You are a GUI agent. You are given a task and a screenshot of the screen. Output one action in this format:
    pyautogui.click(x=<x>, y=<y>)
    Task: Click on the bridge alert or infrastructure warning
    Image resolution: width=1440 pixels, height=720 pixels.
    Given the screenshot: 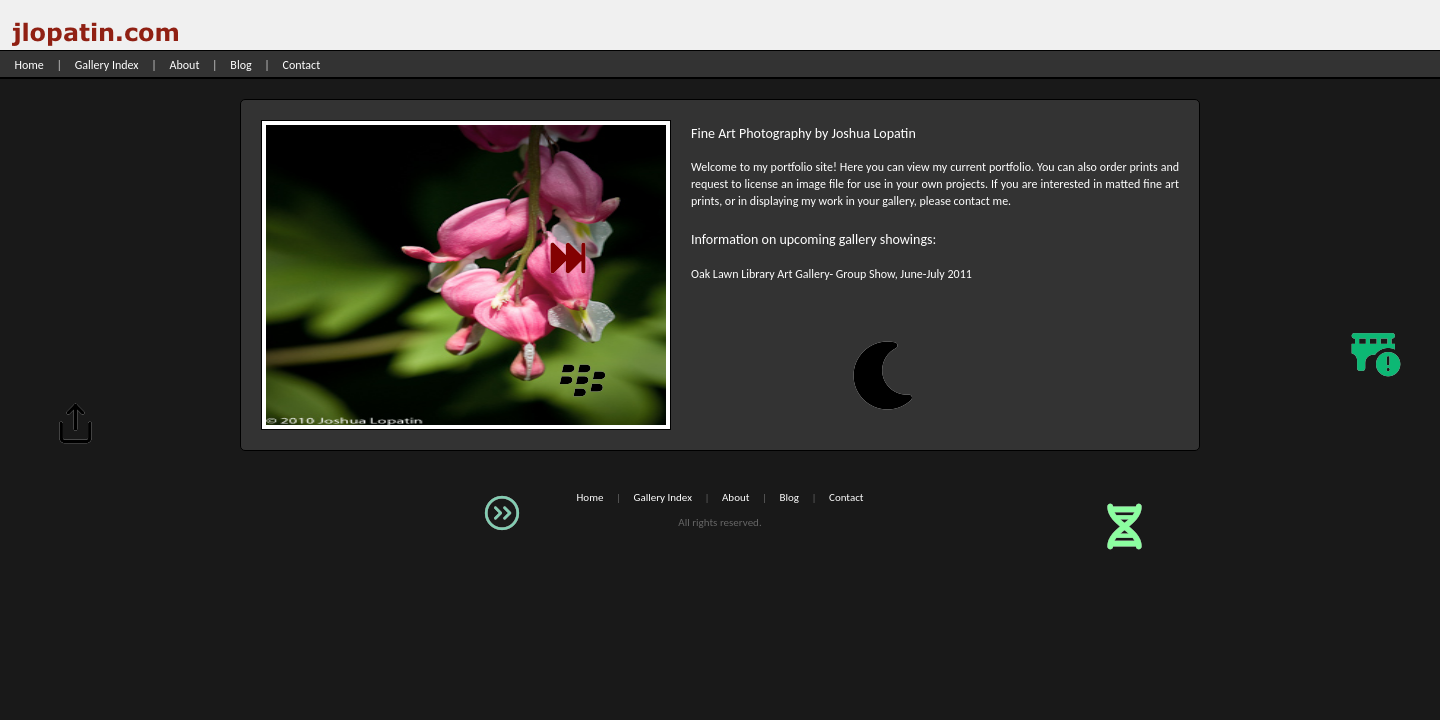 What is the action you would take?
    pyautogui.click(x=1376, y=352)
    